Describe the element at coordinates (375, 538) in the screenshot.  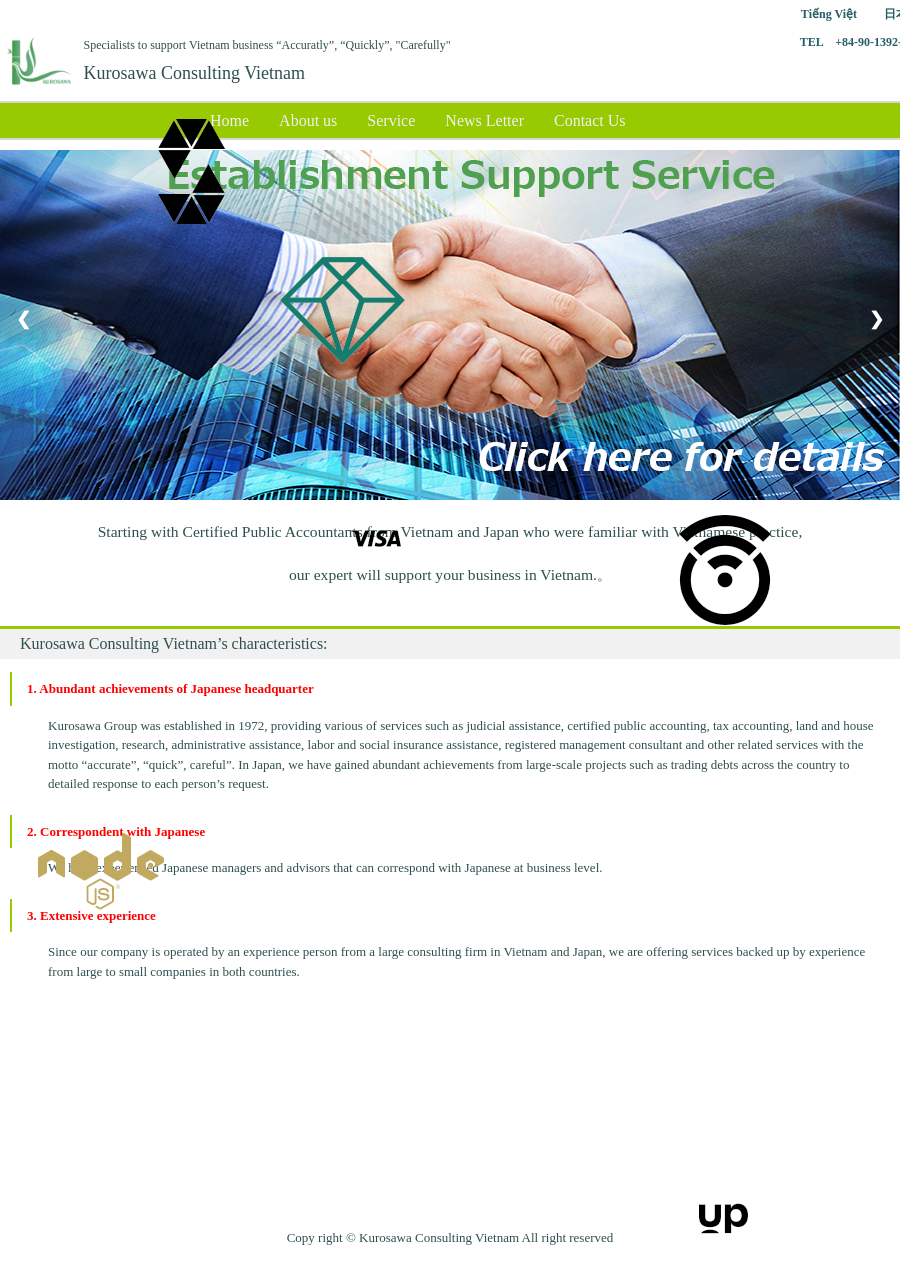
I see `visa payment method accepted` at that location.